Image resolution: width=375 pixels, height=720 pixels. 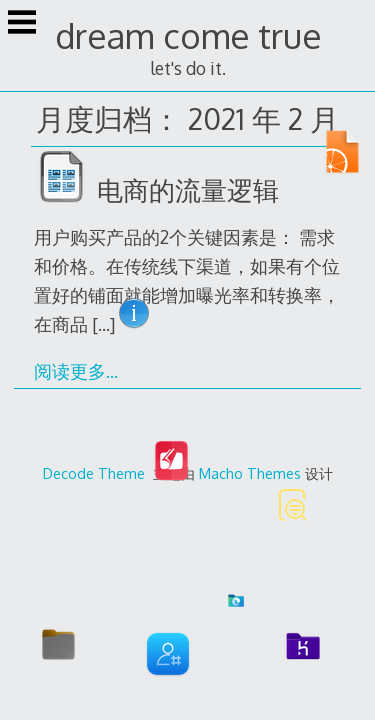 What do you see at coordinates (61, 176) in the screenshot?
I see `open an opendocument master document file` at bounding box center [61, 176].